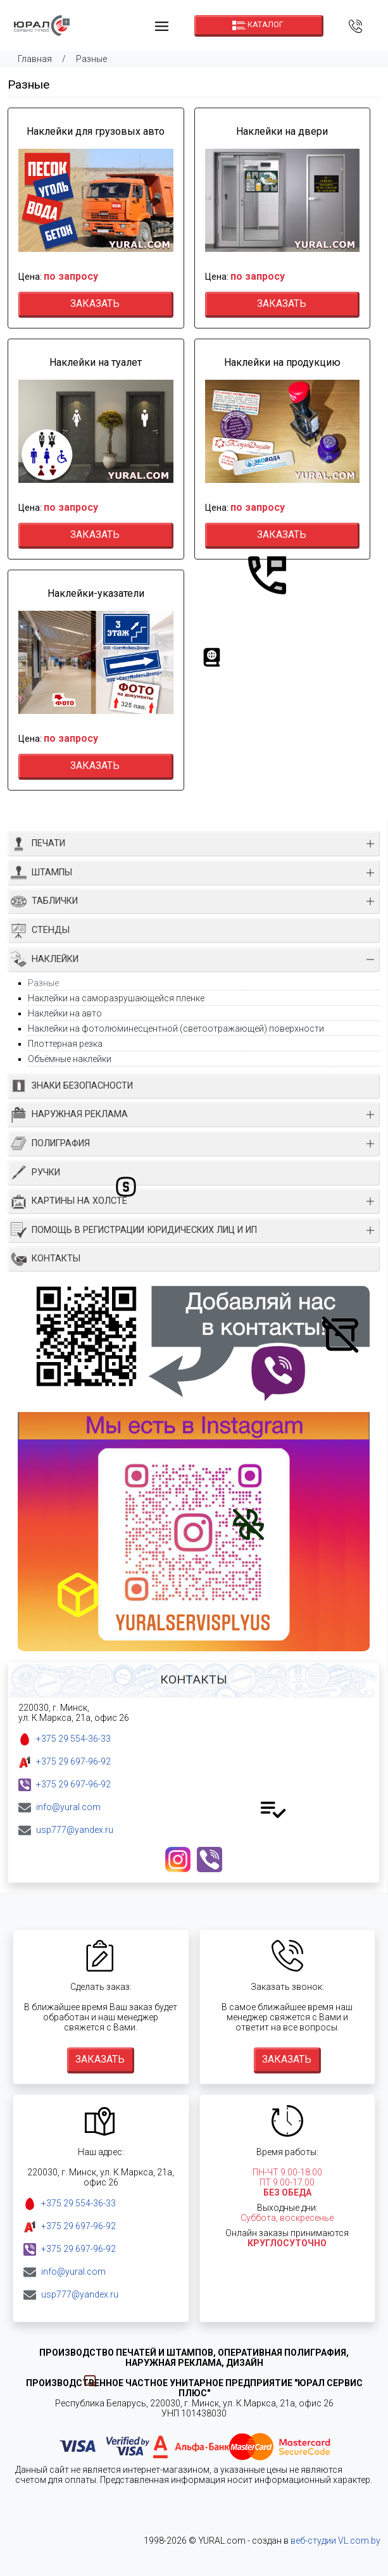 Image resolution: width=388 pixels, height=2576 pixels. Describe the element at coordinates (248, 1524) in the screenshot. I see `wind energy source disabled or unavailable` at that location.